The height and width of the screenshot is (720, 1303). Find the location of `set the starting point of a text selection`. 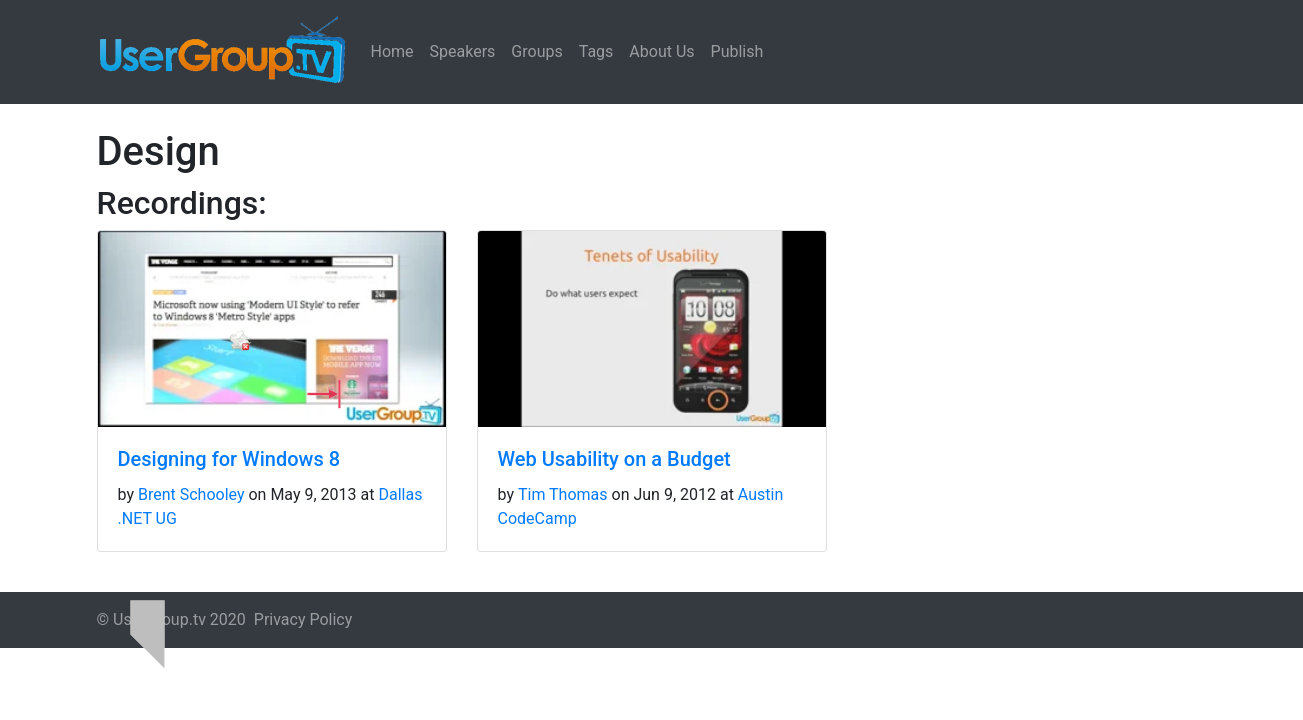

set the starting point of a text selection is located at coordinates (147, 634).